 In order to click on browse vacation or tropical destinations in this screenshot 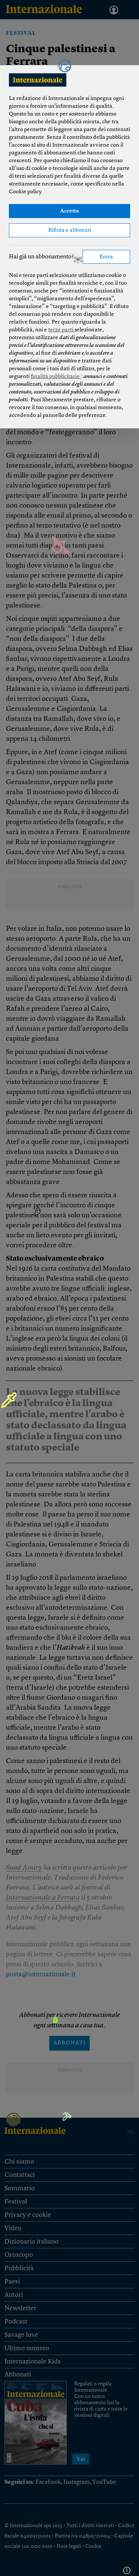, I will do `click(78, 260)`.